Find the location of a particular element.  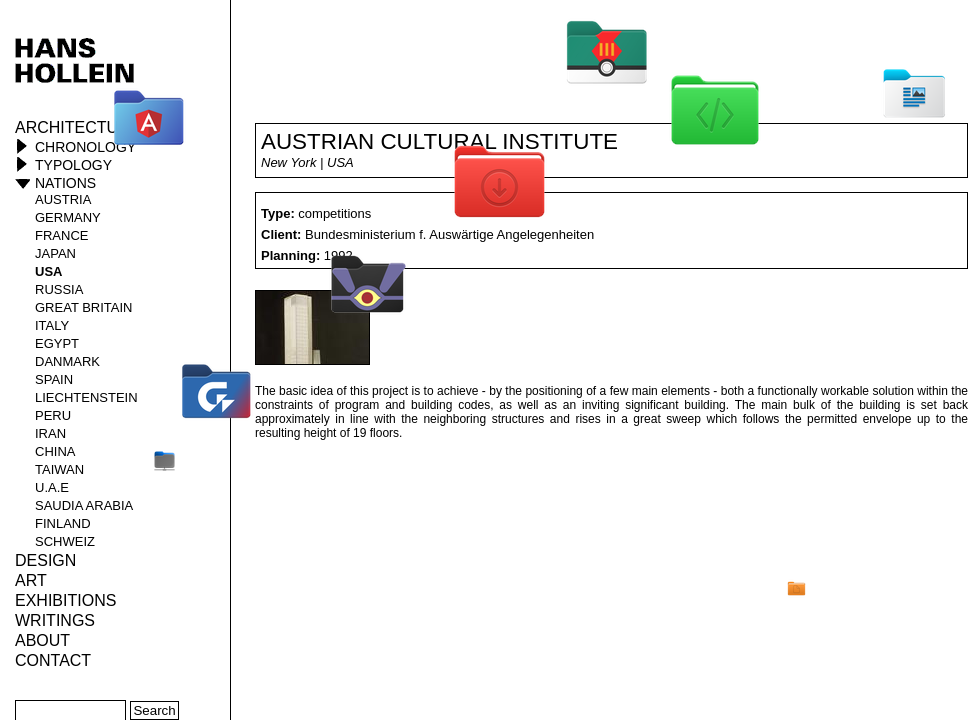

open folder containing Angular project files is located at coordinates (148, 119).